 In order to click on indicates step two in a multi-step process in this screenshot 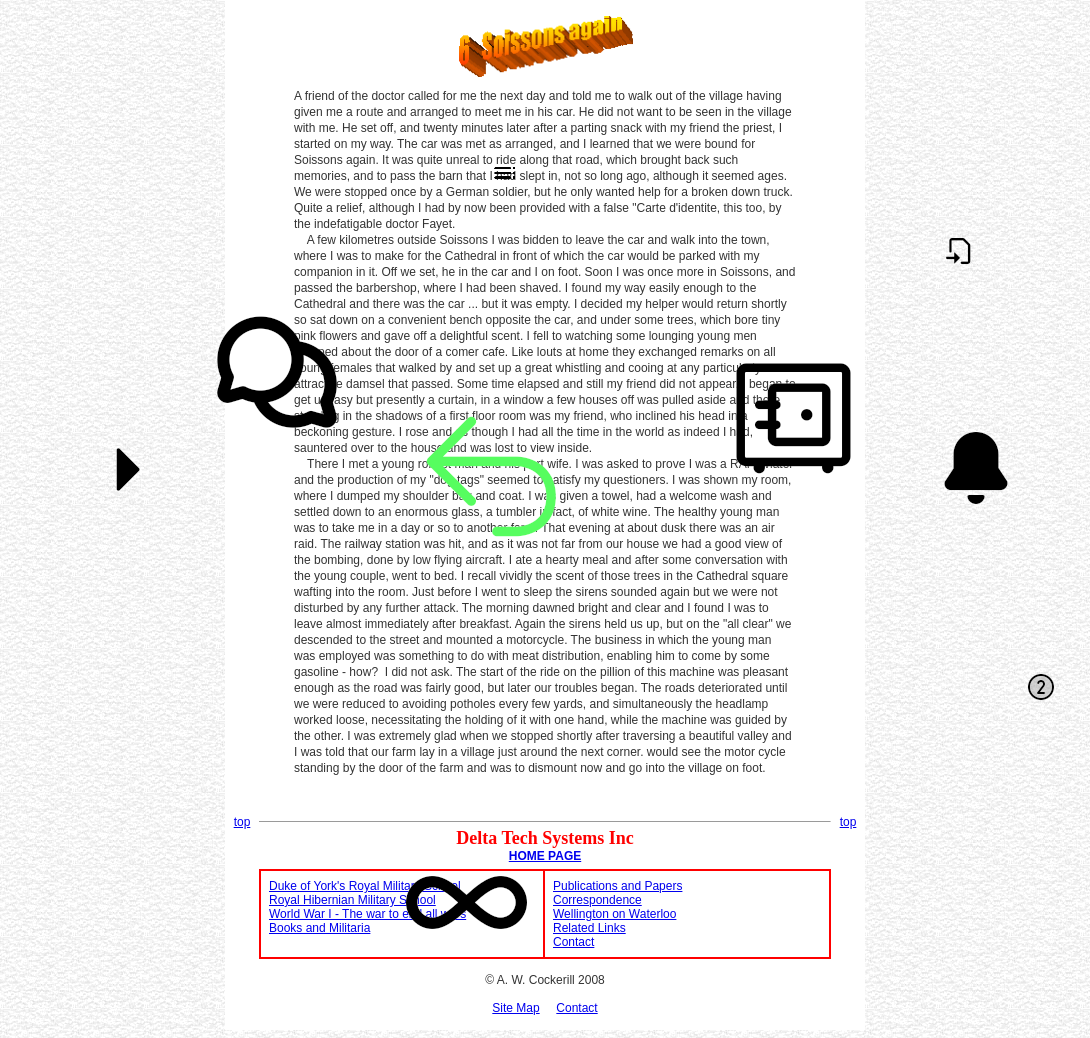, I will do `click(1041, 687)`.